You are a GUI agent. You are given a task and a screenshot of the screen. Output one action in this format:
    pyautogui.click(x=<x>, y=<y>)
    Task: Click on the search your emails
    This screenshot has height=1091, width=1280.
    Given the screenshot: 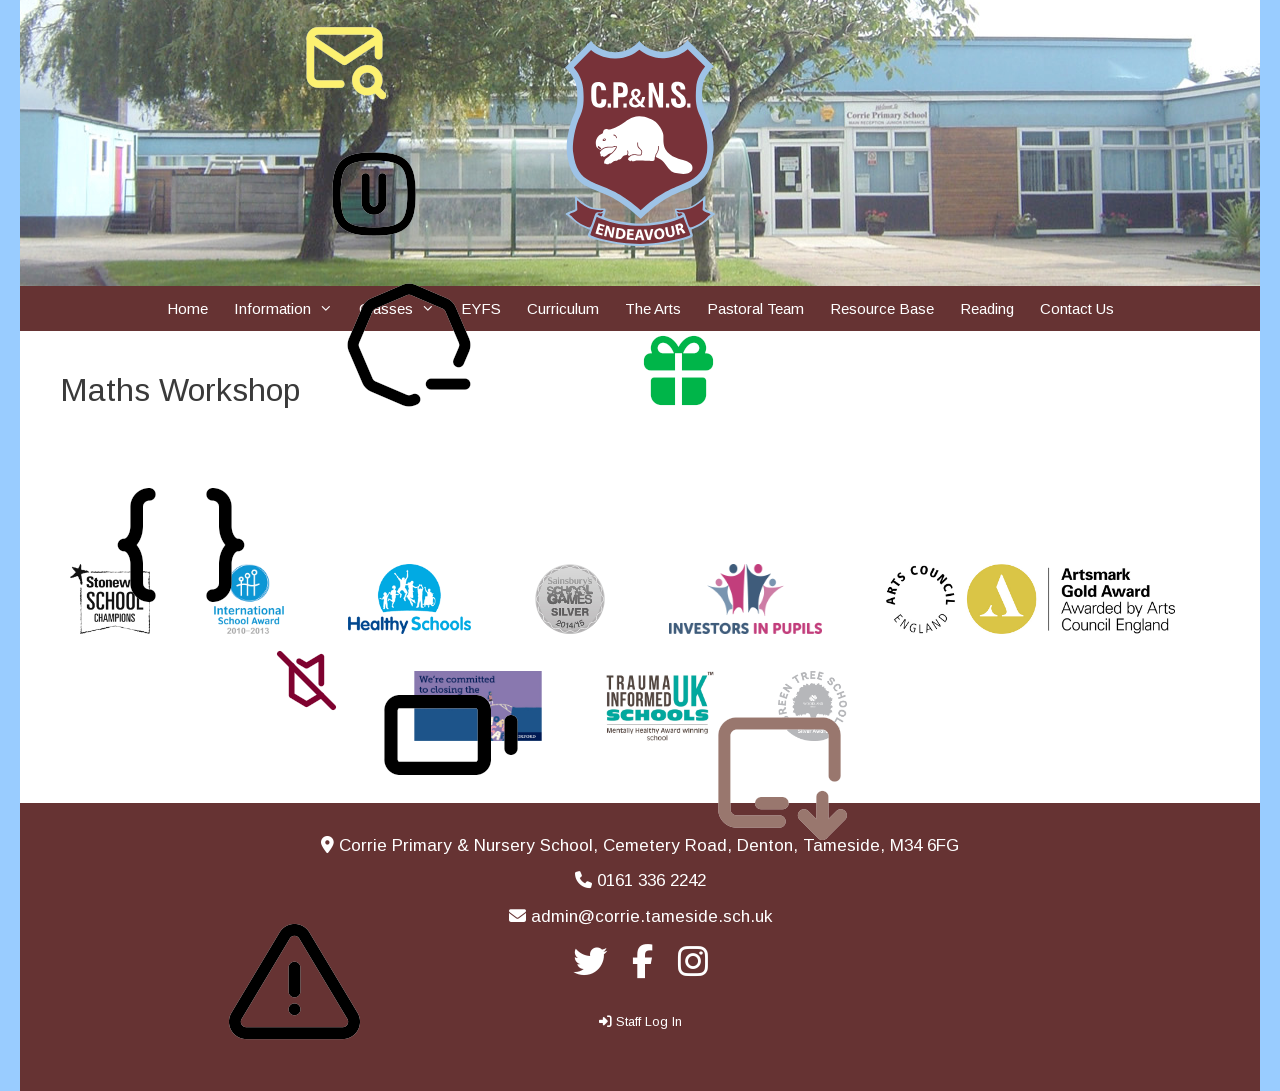 What is the action you would take?
    pyautogui.click(x=344, y=57)
    